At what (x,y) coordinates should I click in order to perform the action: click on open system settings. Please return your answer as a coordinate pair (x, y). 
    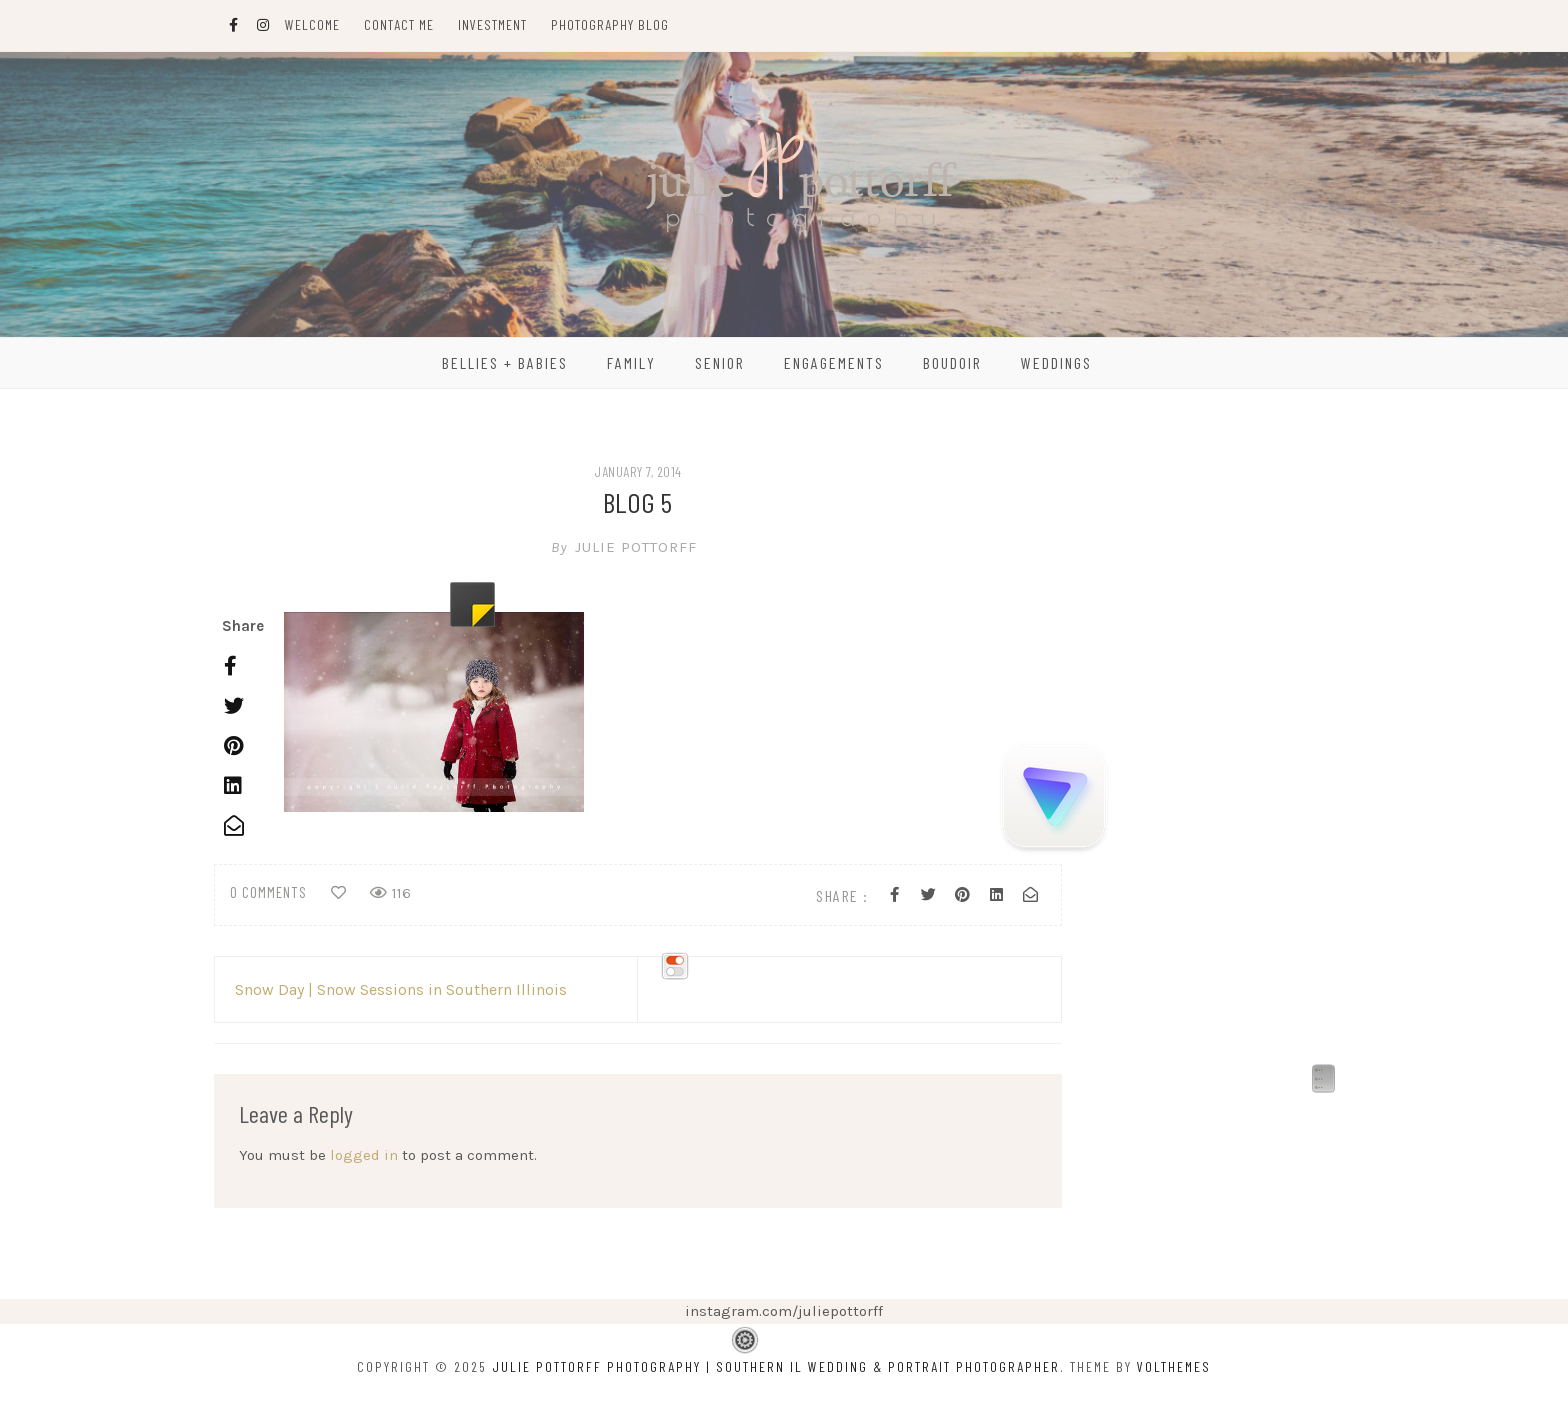
    Looking at the image, I should click on (675, 966).